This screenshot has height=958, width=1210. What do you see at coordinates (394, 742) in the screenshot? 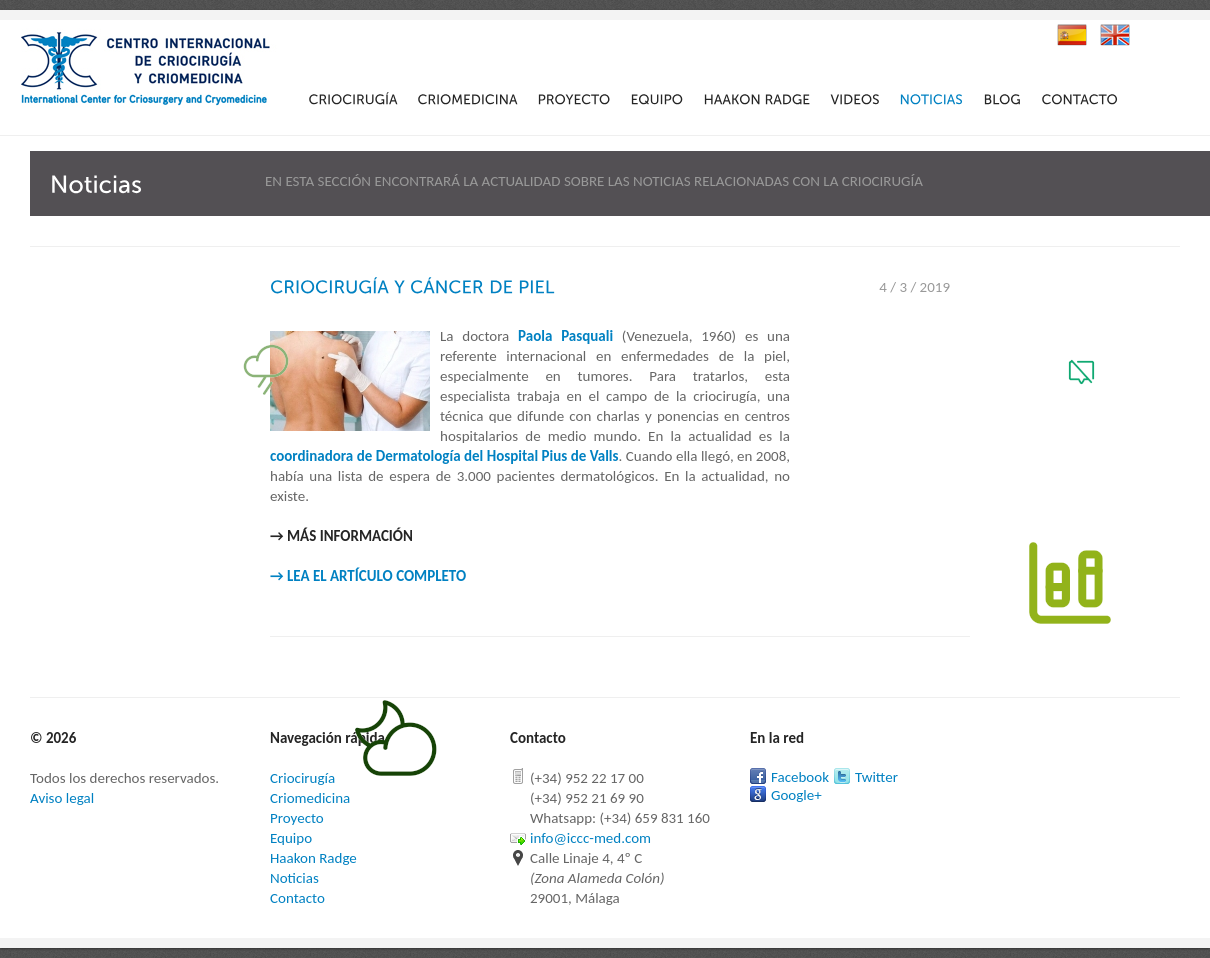
I see `indicates nighttime or evening weather conditions` at bounding box center [394, 742].